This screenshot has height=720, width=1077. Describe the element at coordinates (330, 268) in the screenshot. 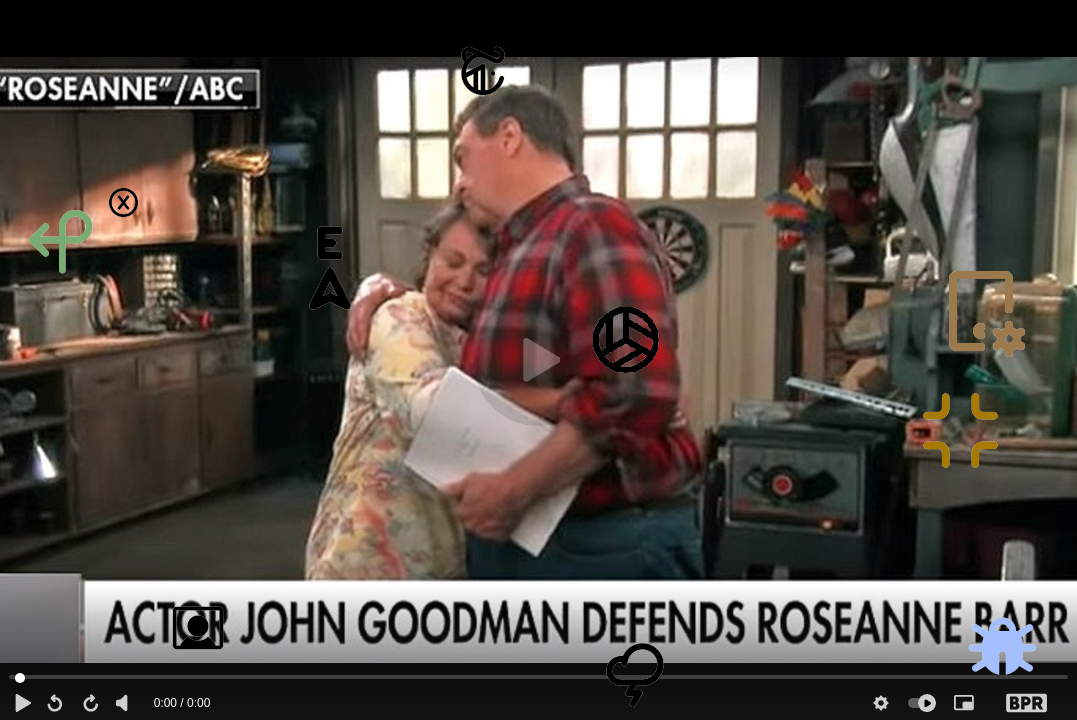

I see `navigate east direction` at that location.